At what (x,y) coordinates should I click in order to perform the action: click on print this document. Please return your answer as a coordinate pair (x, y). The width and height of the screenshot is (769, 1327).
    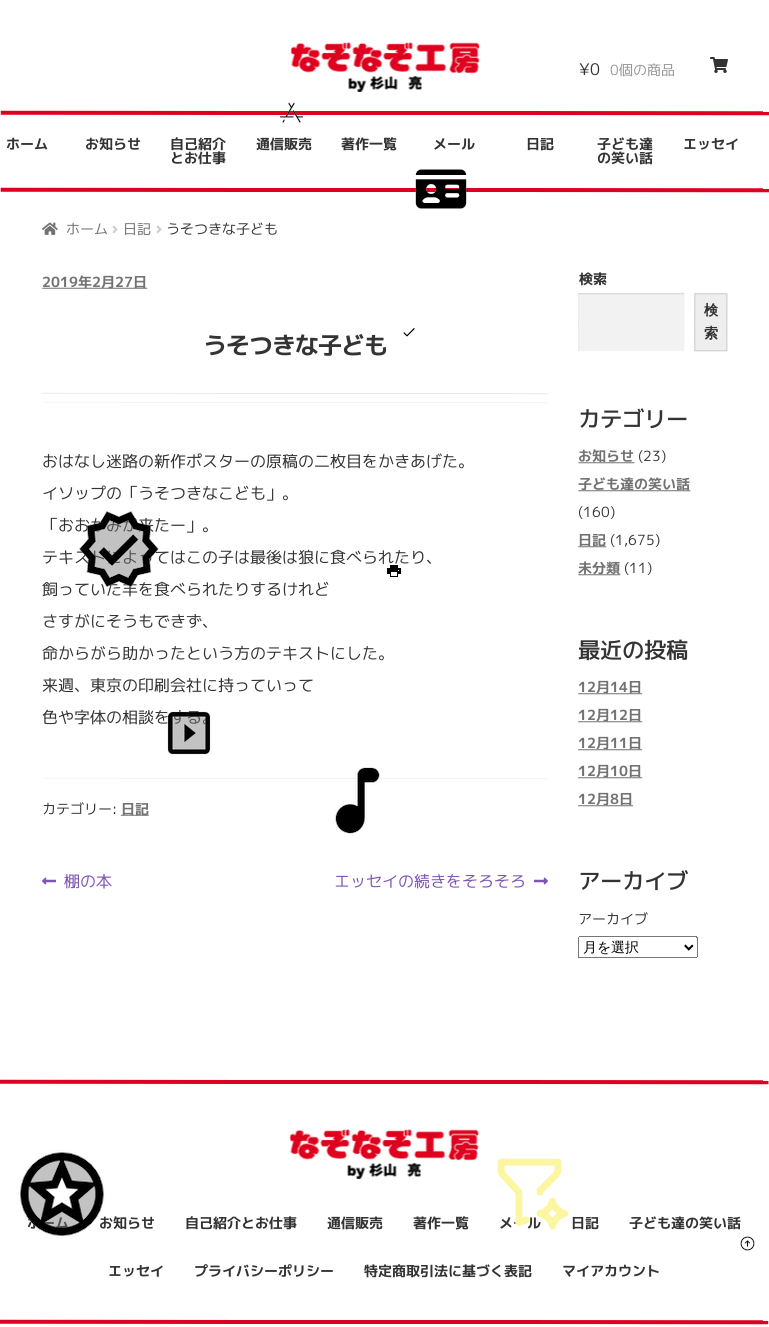
    Looking at the image, I should click on (394, 571).